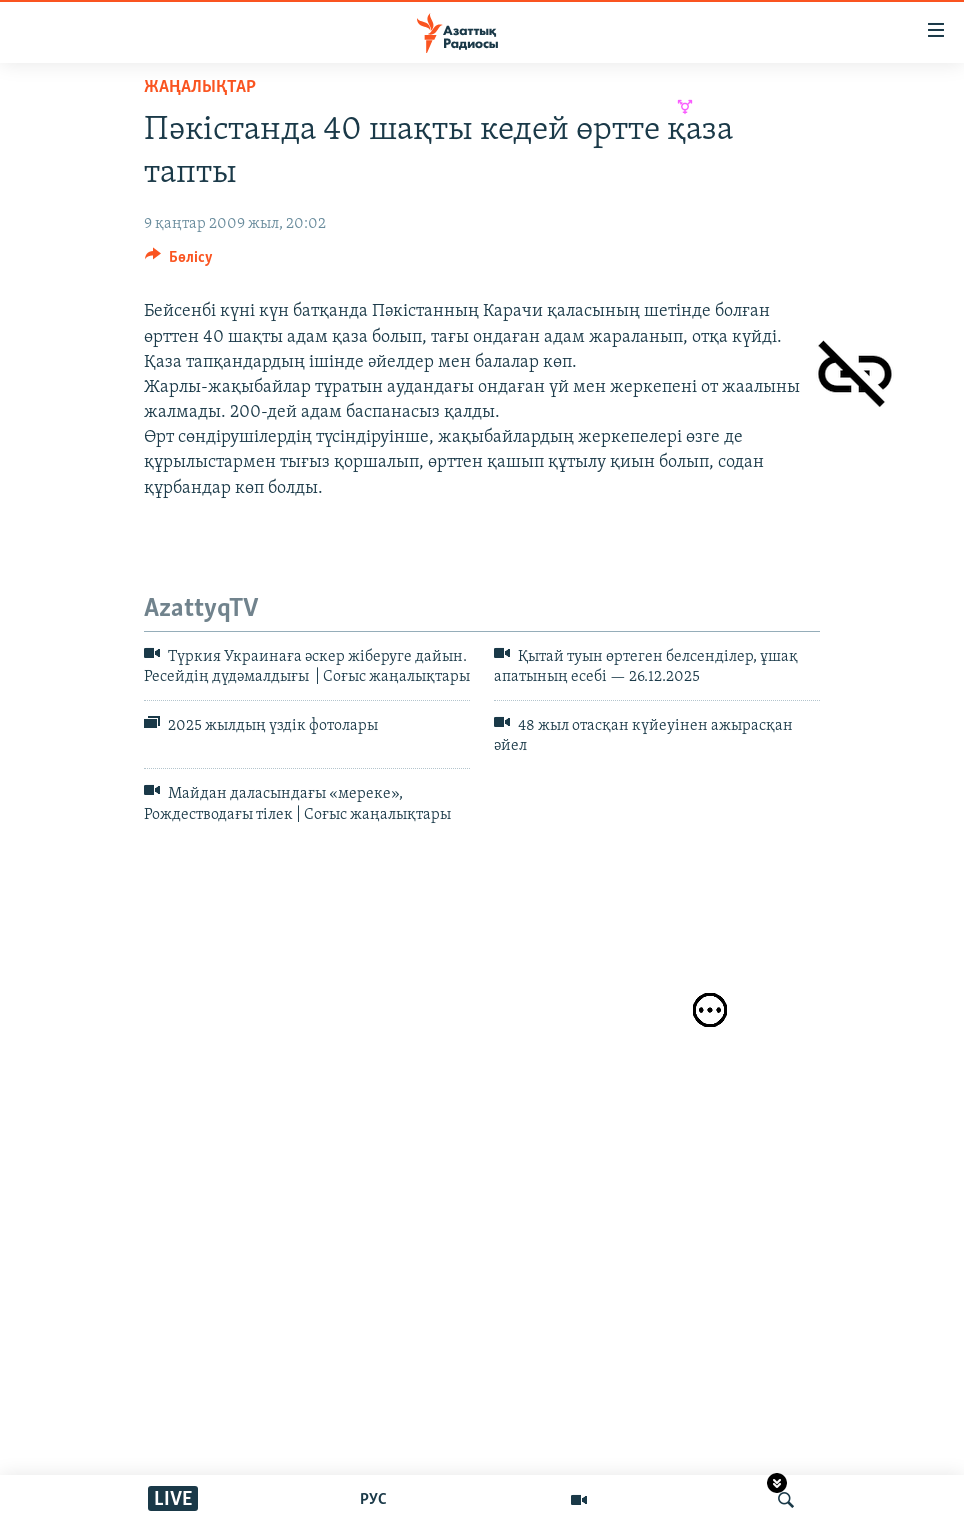 The width and height of the screenshot is (964, 1525). What do you see at coordinates (710, 1010) in the screenshot?
I see `view more options or actions` at bounding box center [710, 1010].